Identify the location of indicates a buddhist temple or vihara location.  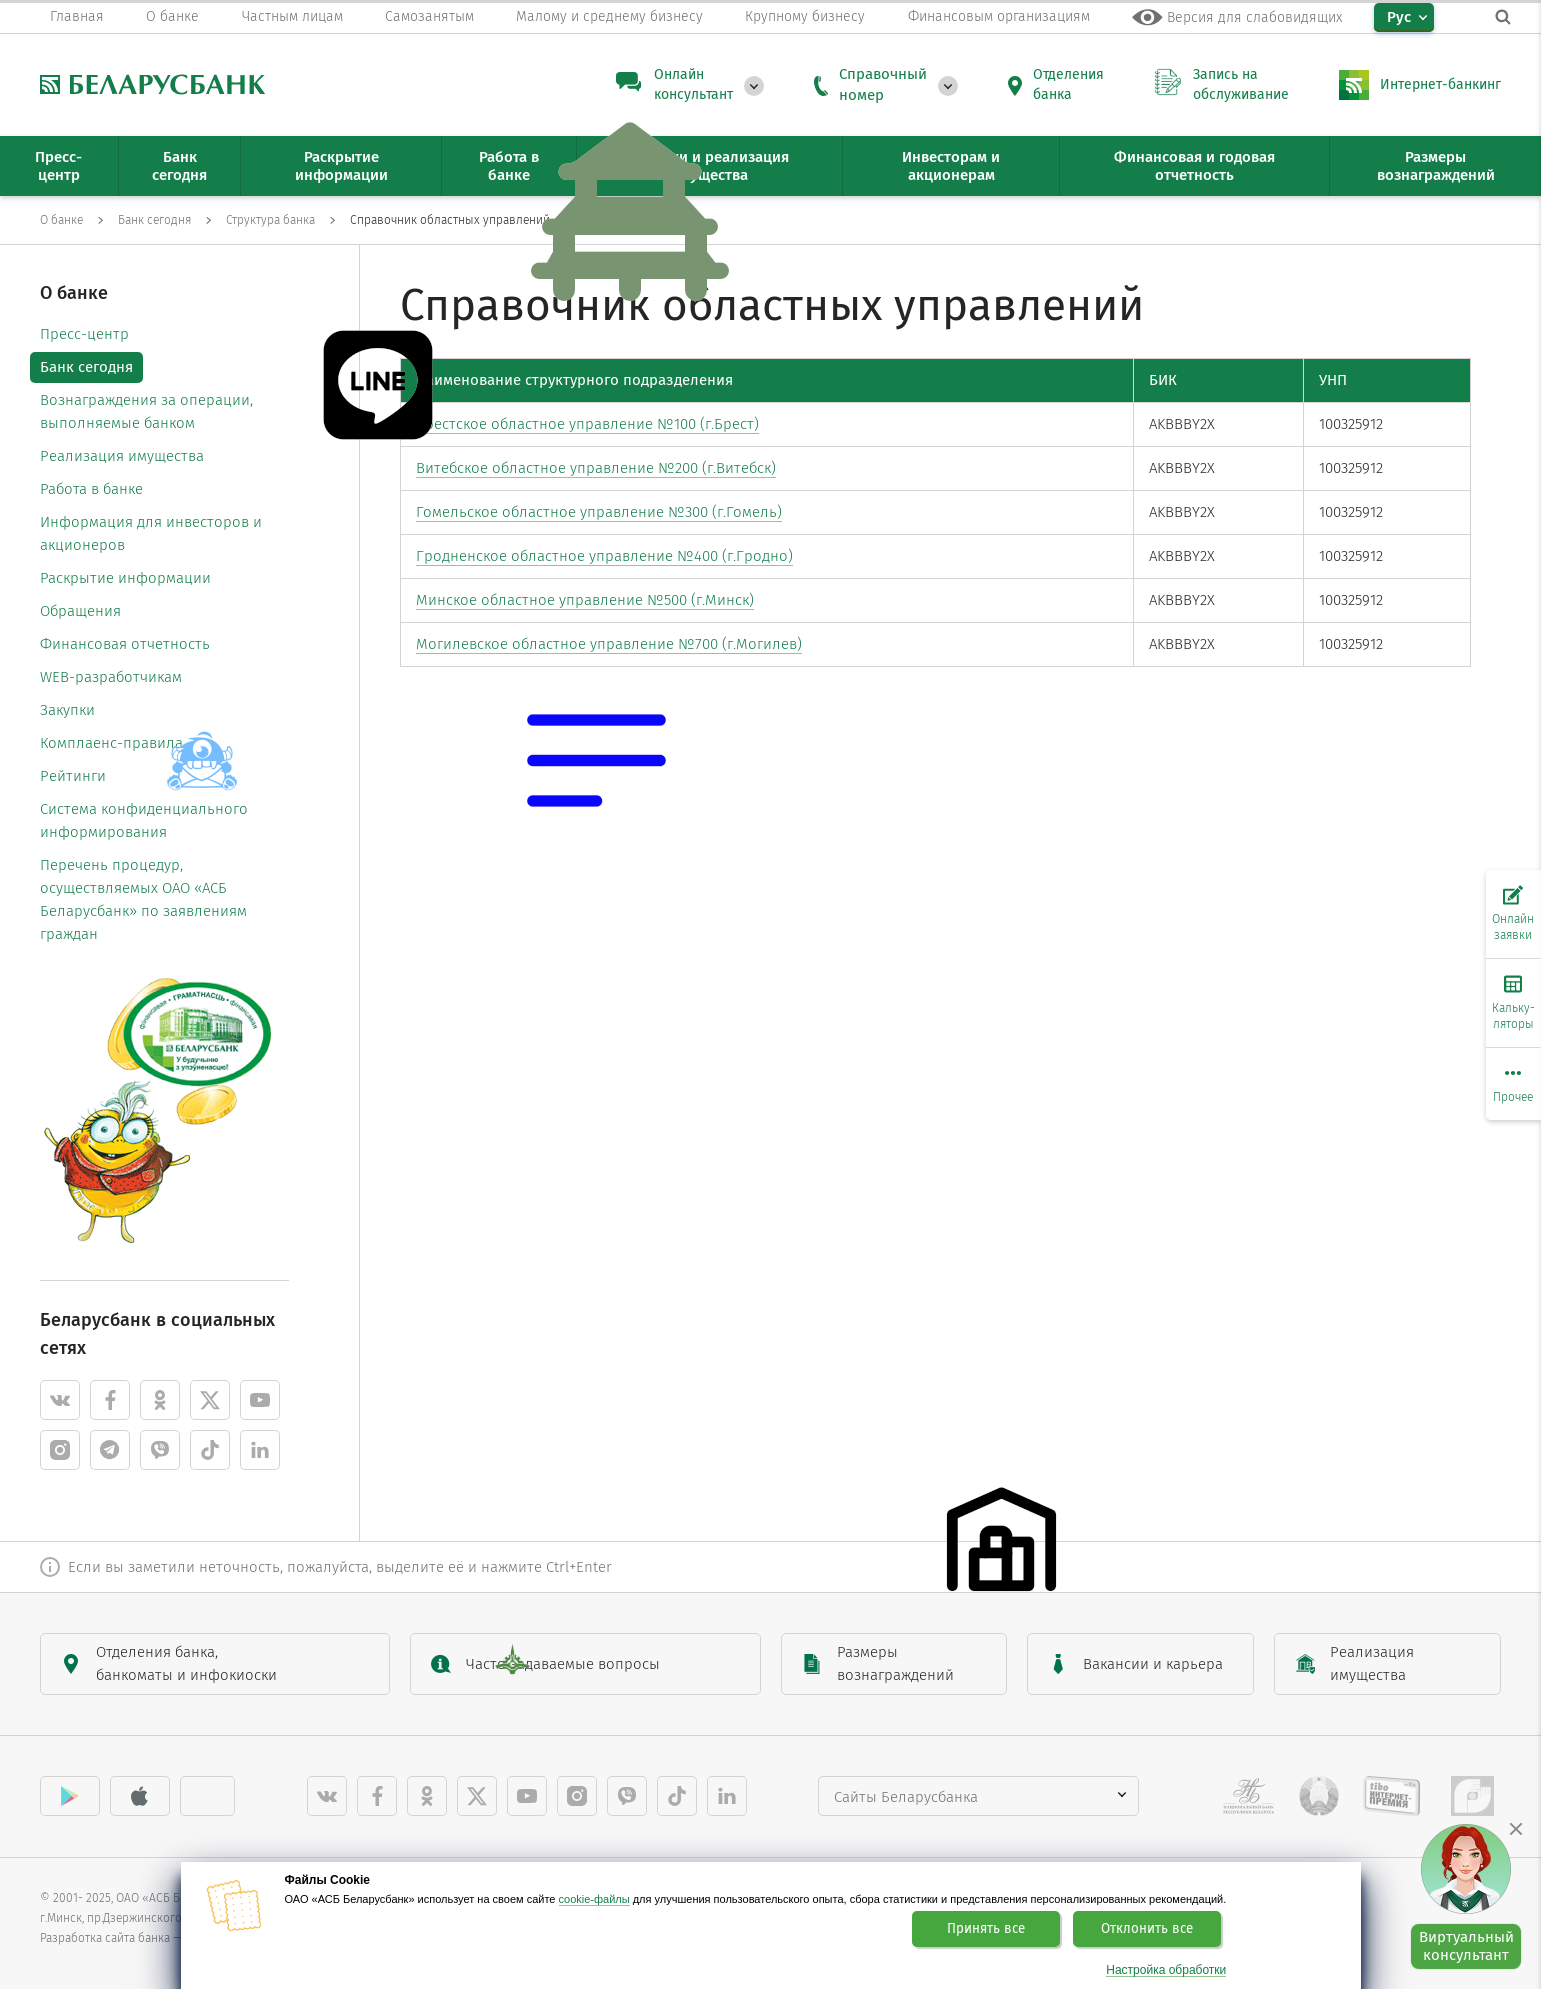
(630, 213).